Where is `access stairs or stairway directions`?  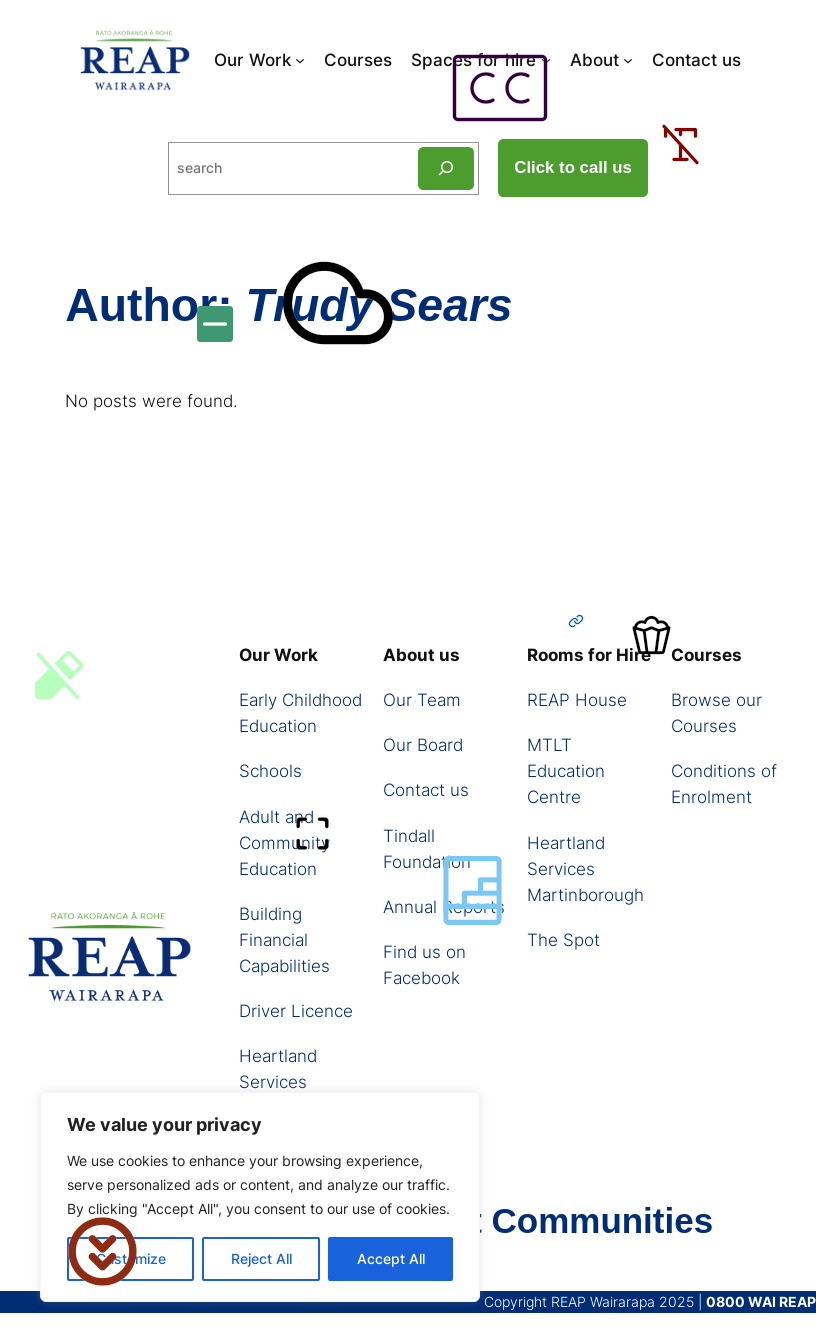
access stairs or stairway directions is located at coordinates (472, 890).